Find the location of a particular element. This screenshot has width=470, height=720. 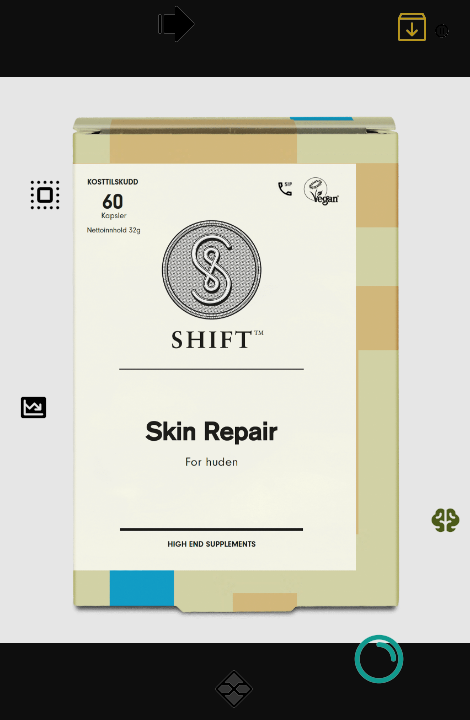

access AI or machine learning features is located at coordinates (445, 520).